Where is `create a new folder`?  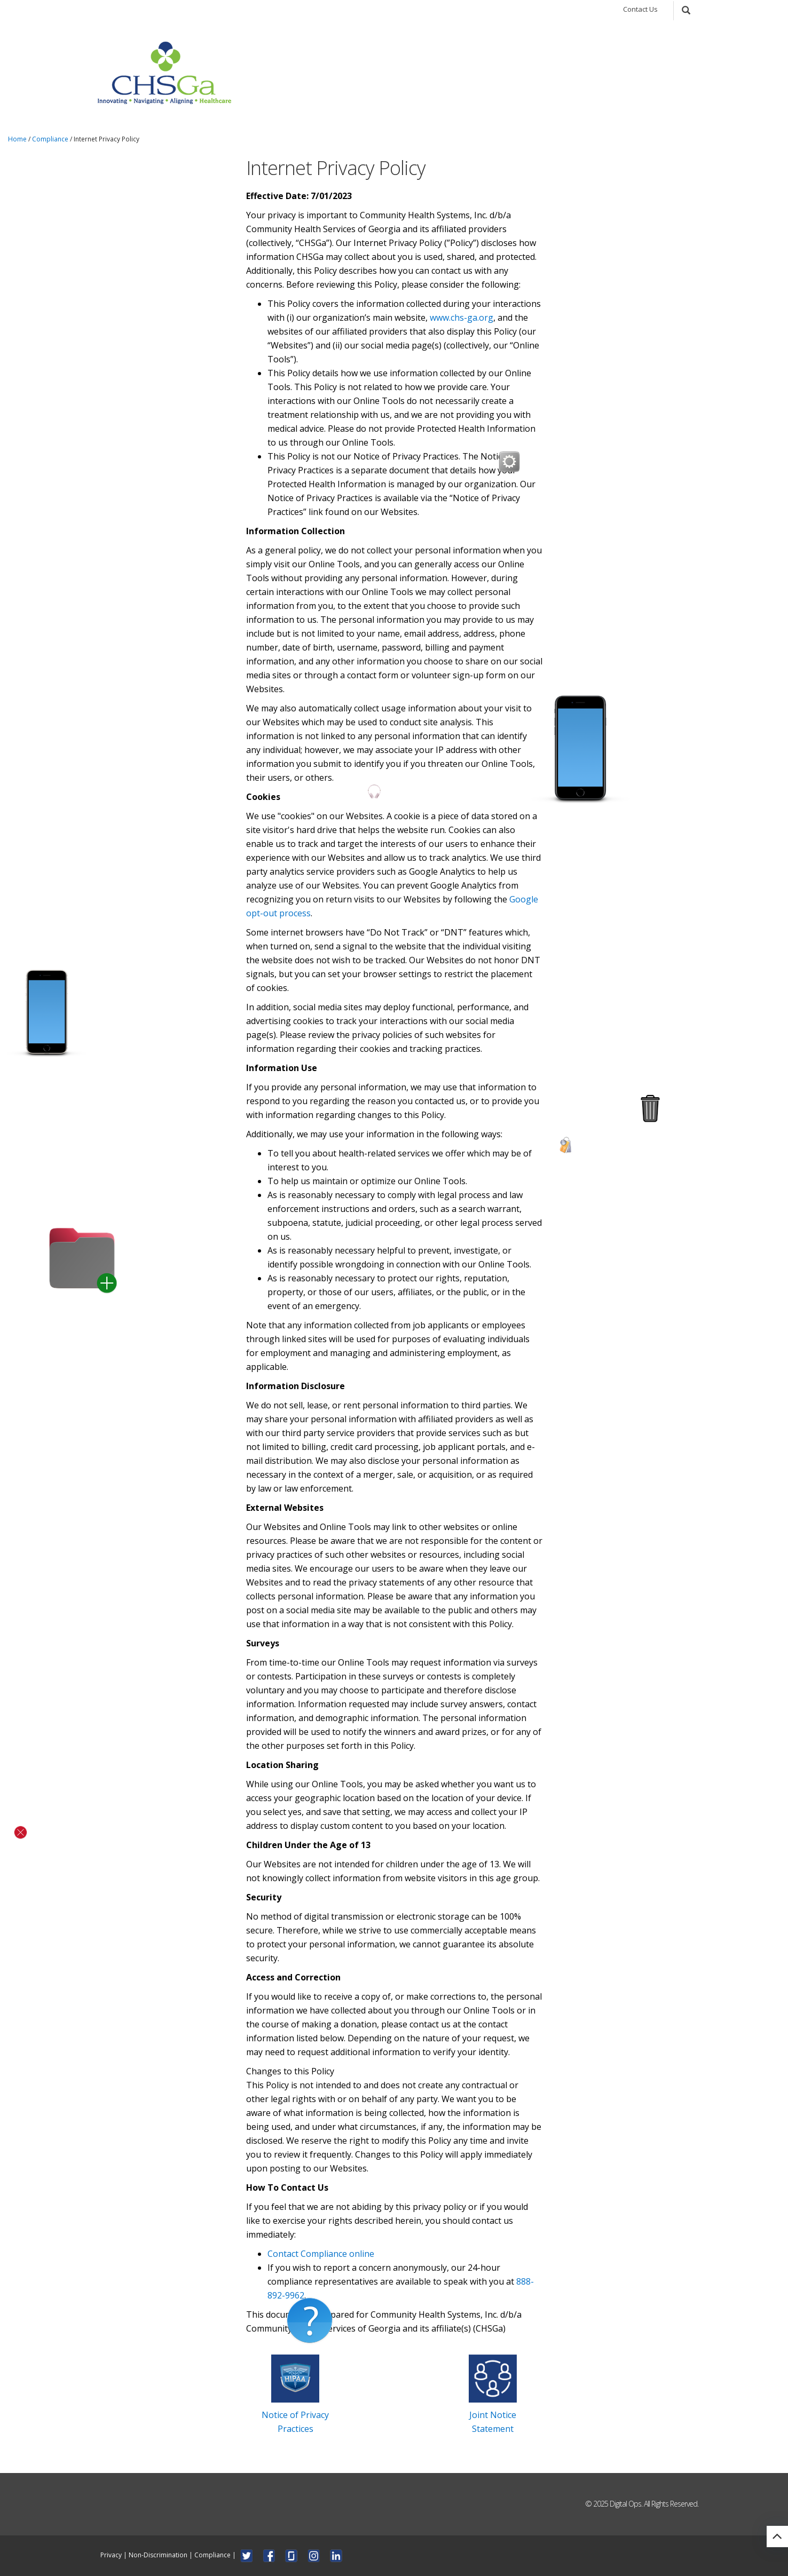
create a new folder is located at coordinates (82, 1258).